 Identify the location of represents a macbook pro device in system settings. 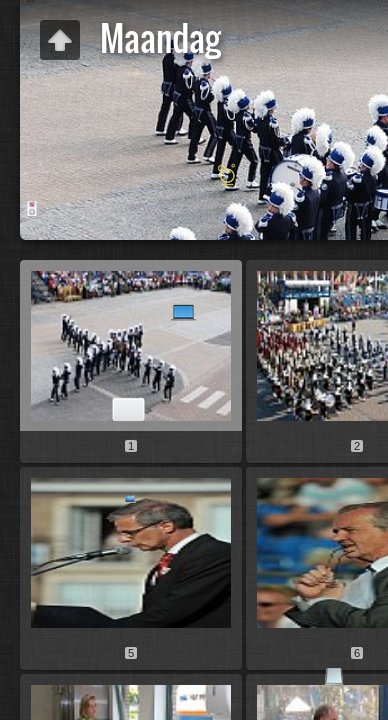
(183, 310).